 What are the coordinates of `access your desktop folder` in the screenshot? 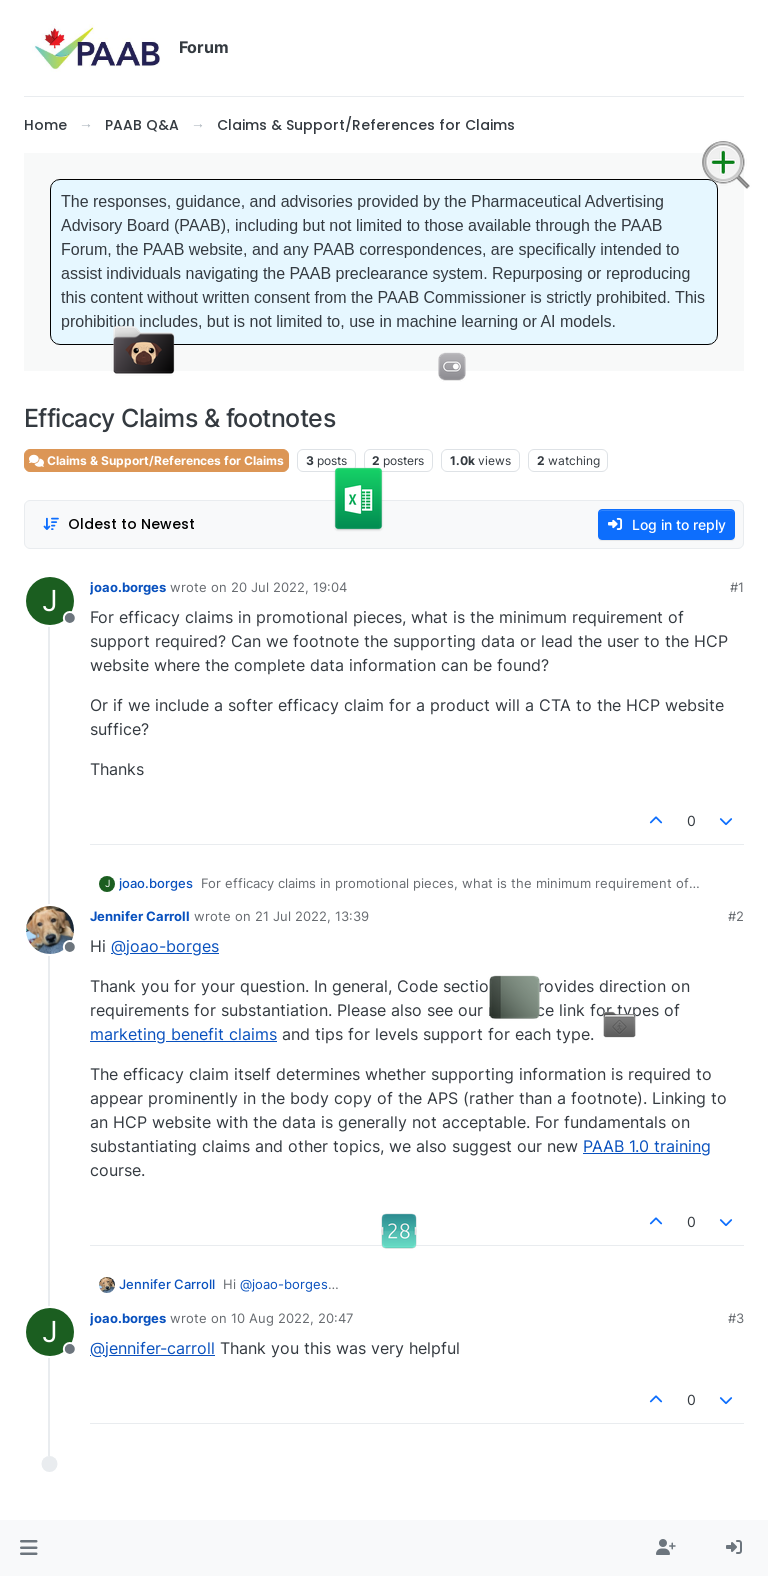 It's located at (514, 995).